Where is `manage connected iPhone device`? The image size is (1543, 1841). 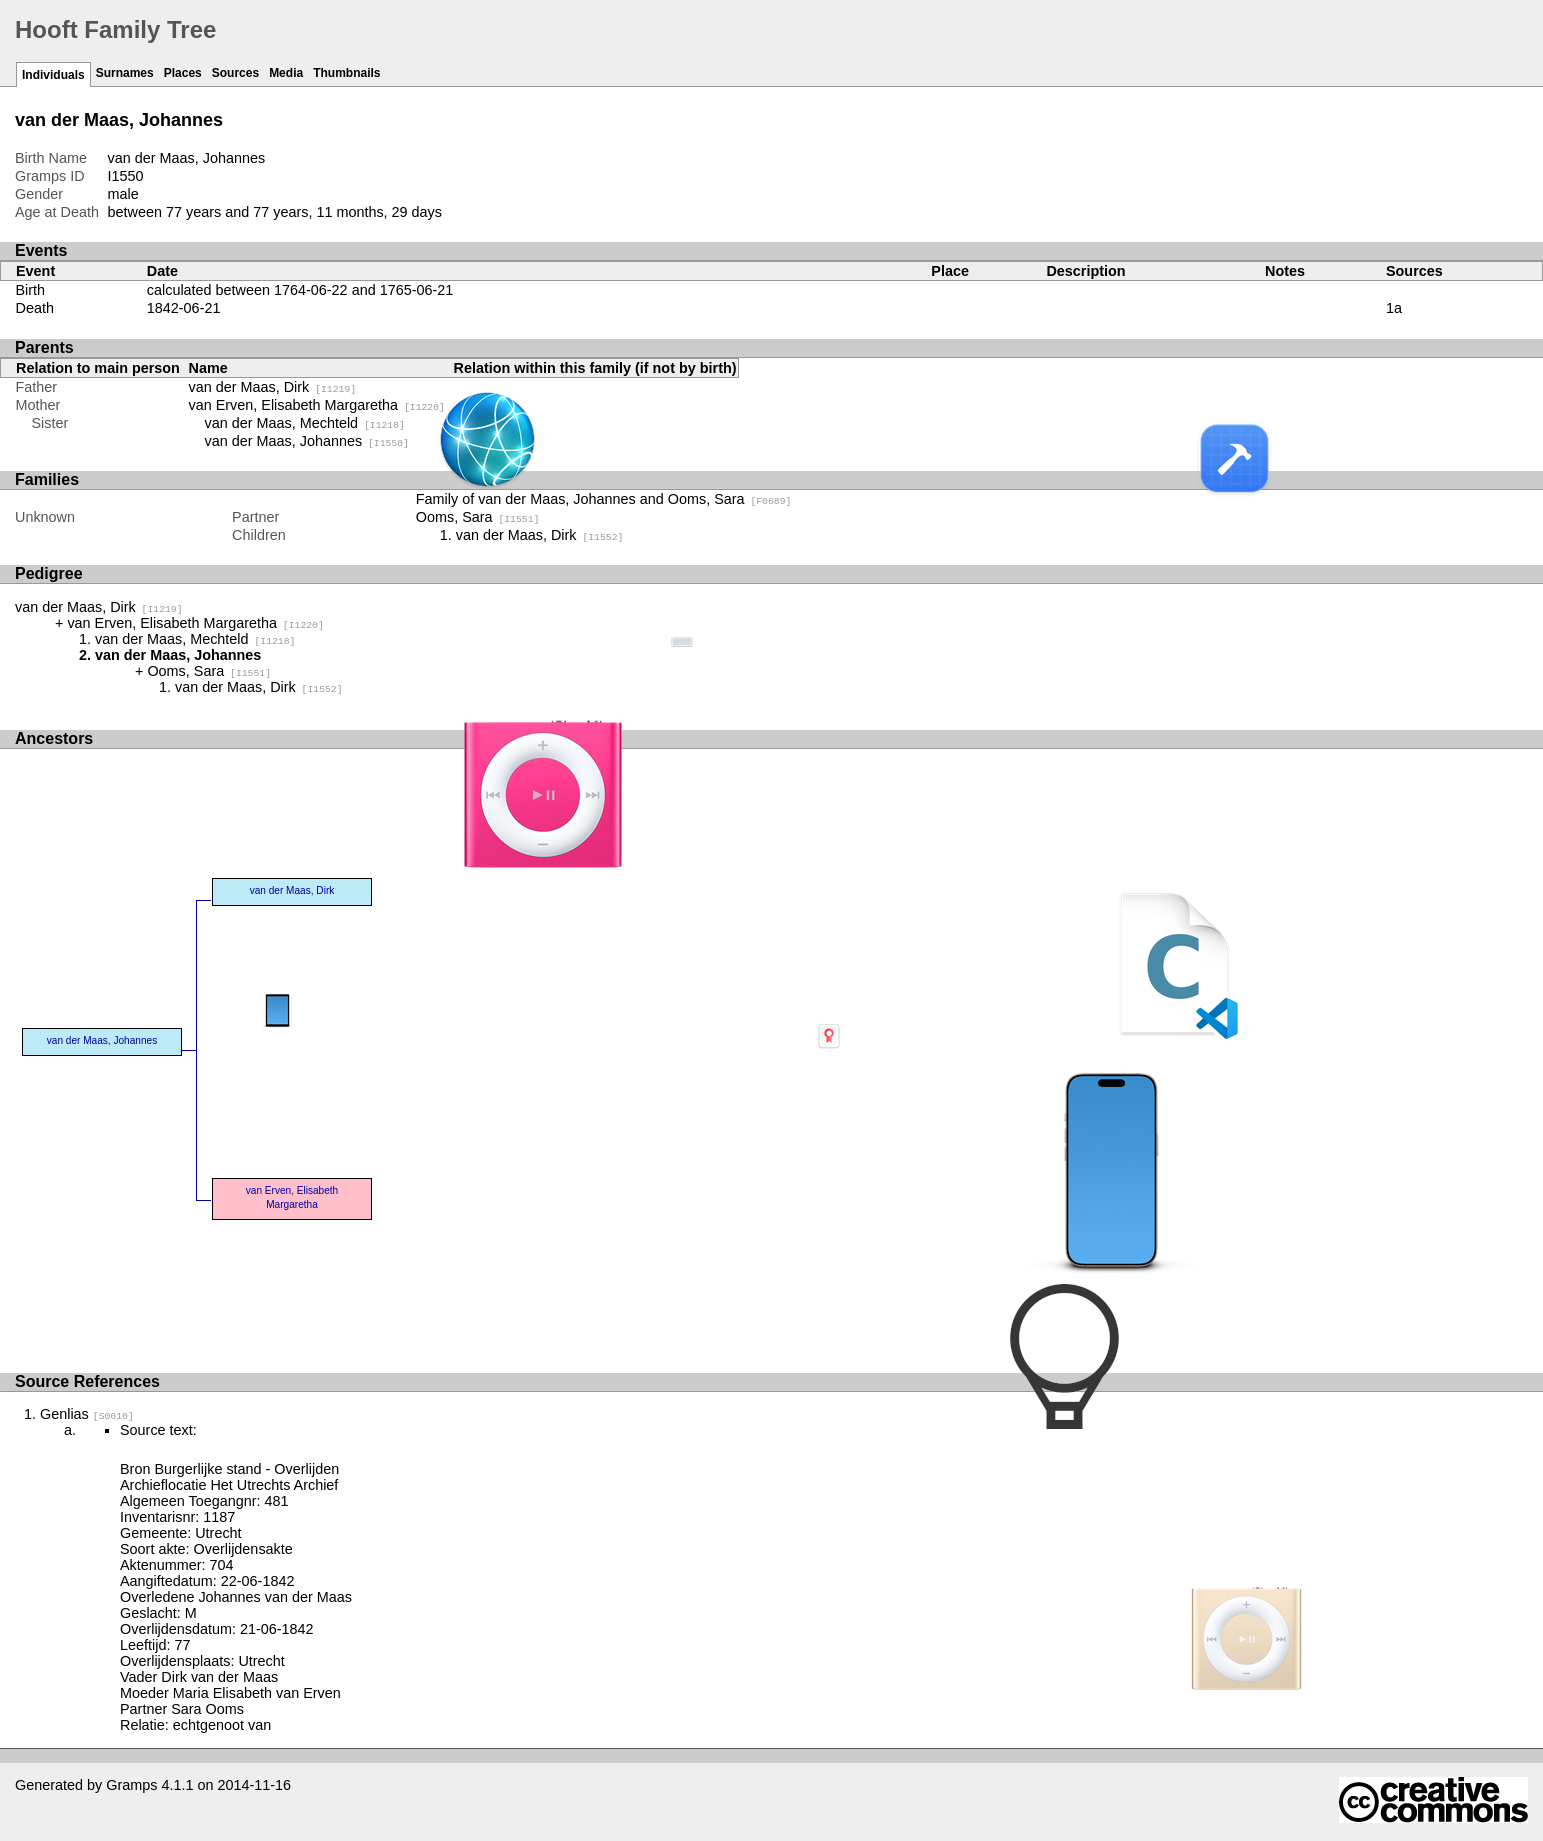 manage connected iPhone device is located at coordinates (1111, 1173).